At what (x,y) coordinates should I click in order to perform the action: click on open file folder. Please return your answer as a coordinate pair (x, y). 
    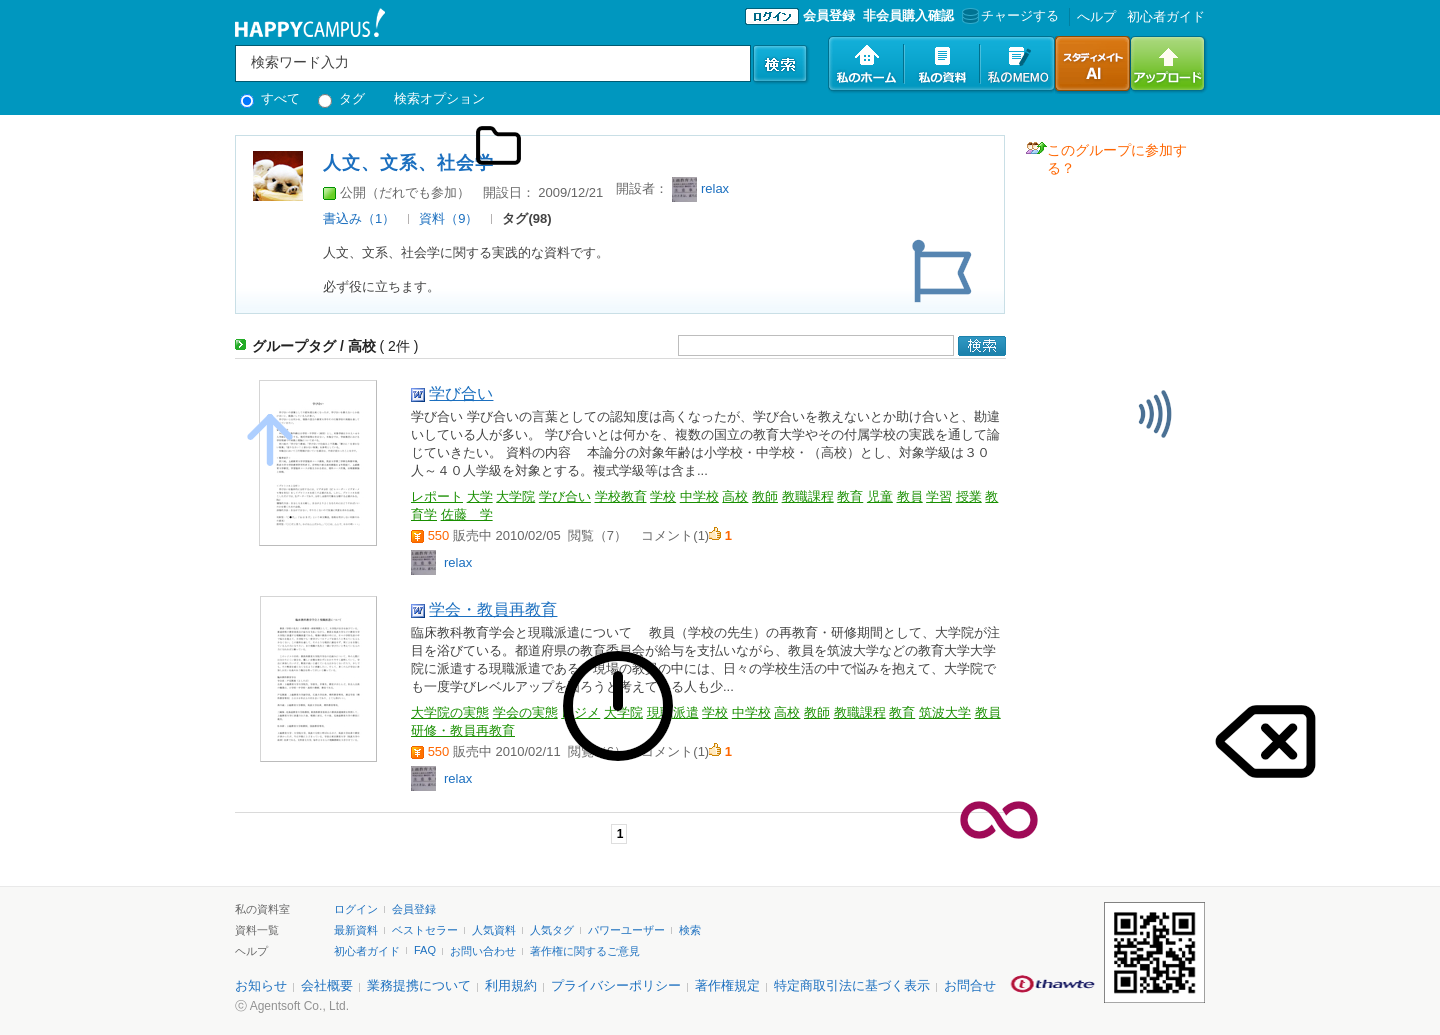
    Looking at the image, I should click on (498, 146).